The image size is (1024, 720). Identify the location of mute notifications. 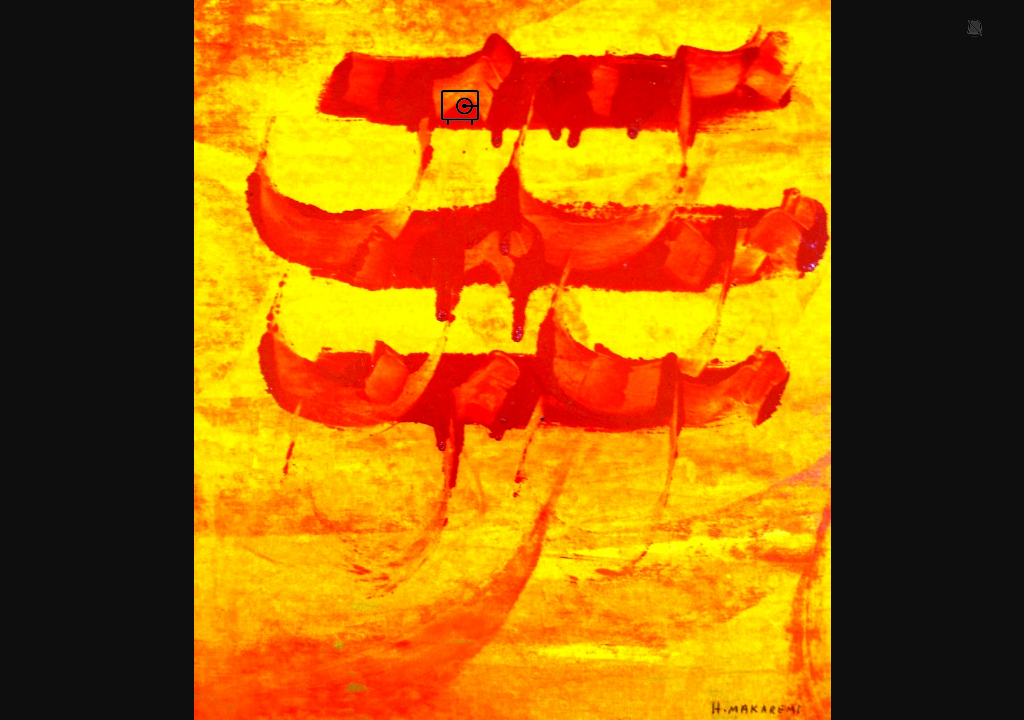
(975, 28).